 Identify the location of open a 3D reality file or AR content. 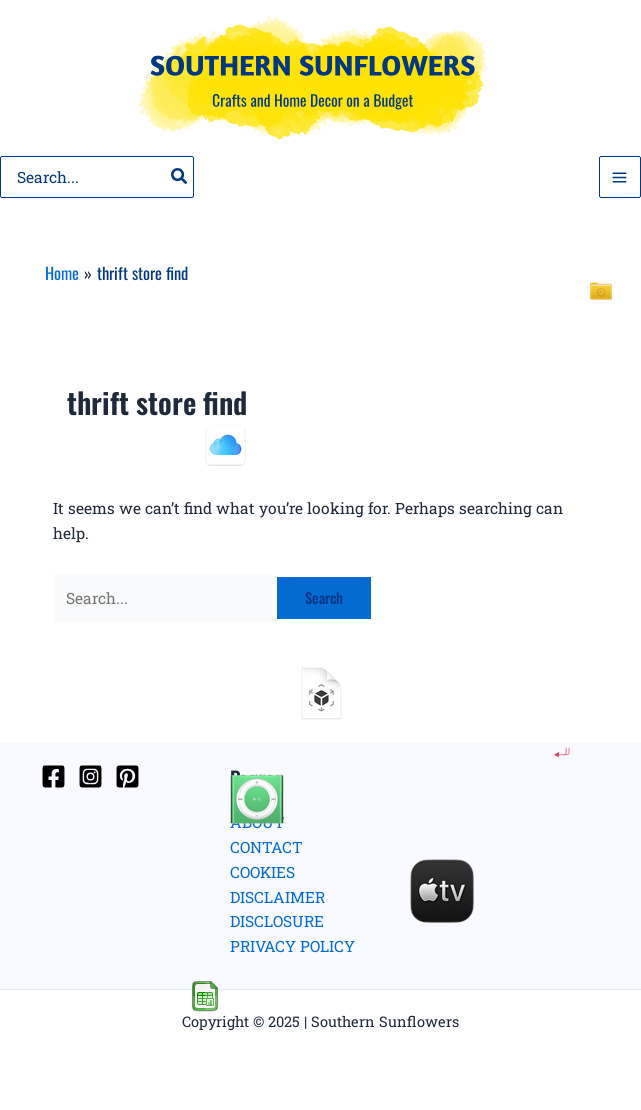
(321, 694).